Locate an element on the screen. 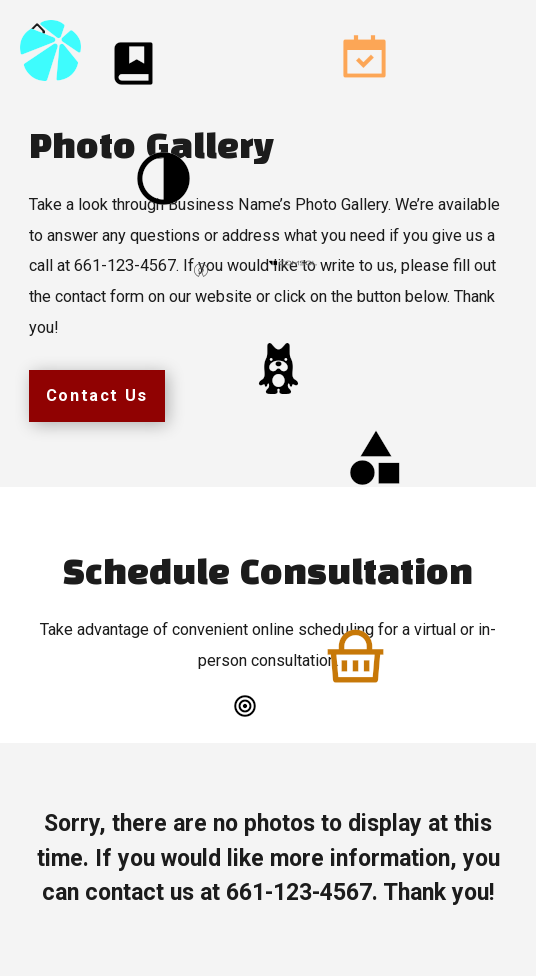 This screenshot has height=976, width=536. COMSOL multiphysics simulation software logo is located at coordinates (293, 263).